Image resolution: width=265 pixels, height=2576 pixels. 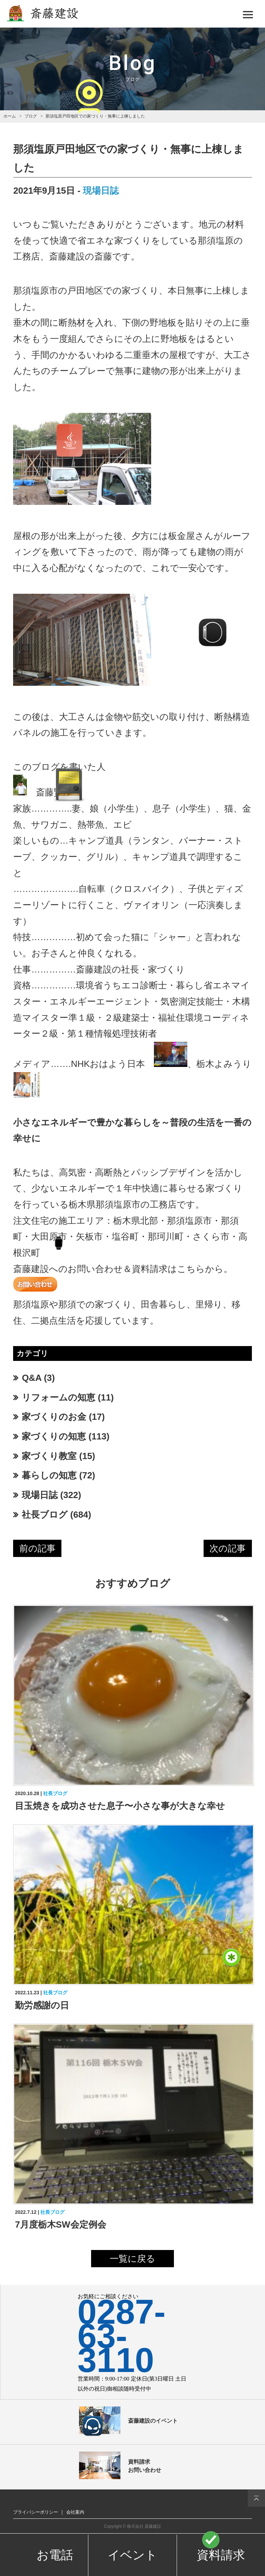 What do you see at coordinates (69, 440) in the screenshot?
I see `a java source code file` at bounding box center [69, 440].